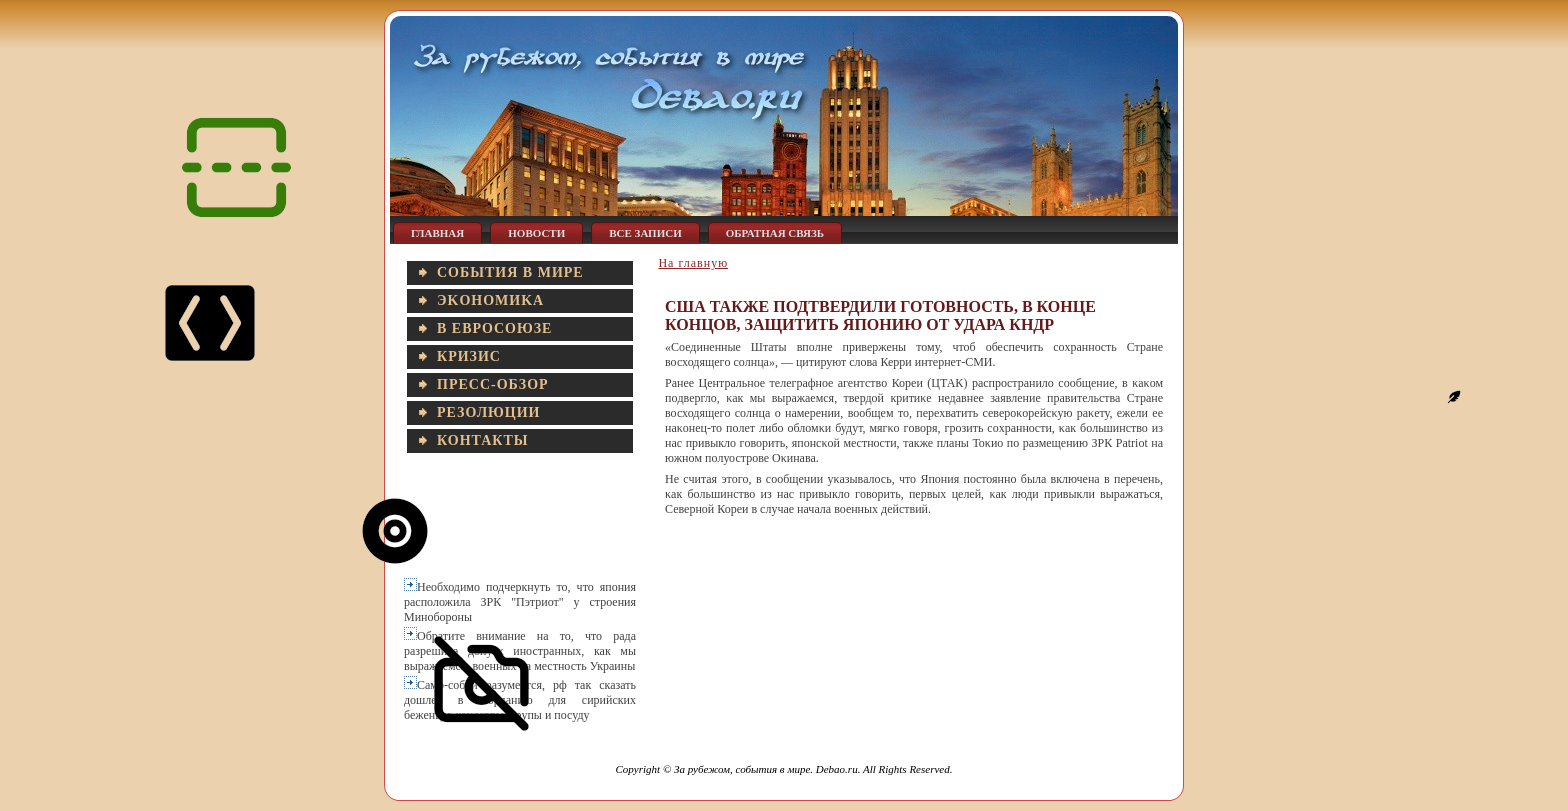  I want to click on compose a new message or note, so click(1454, 397).